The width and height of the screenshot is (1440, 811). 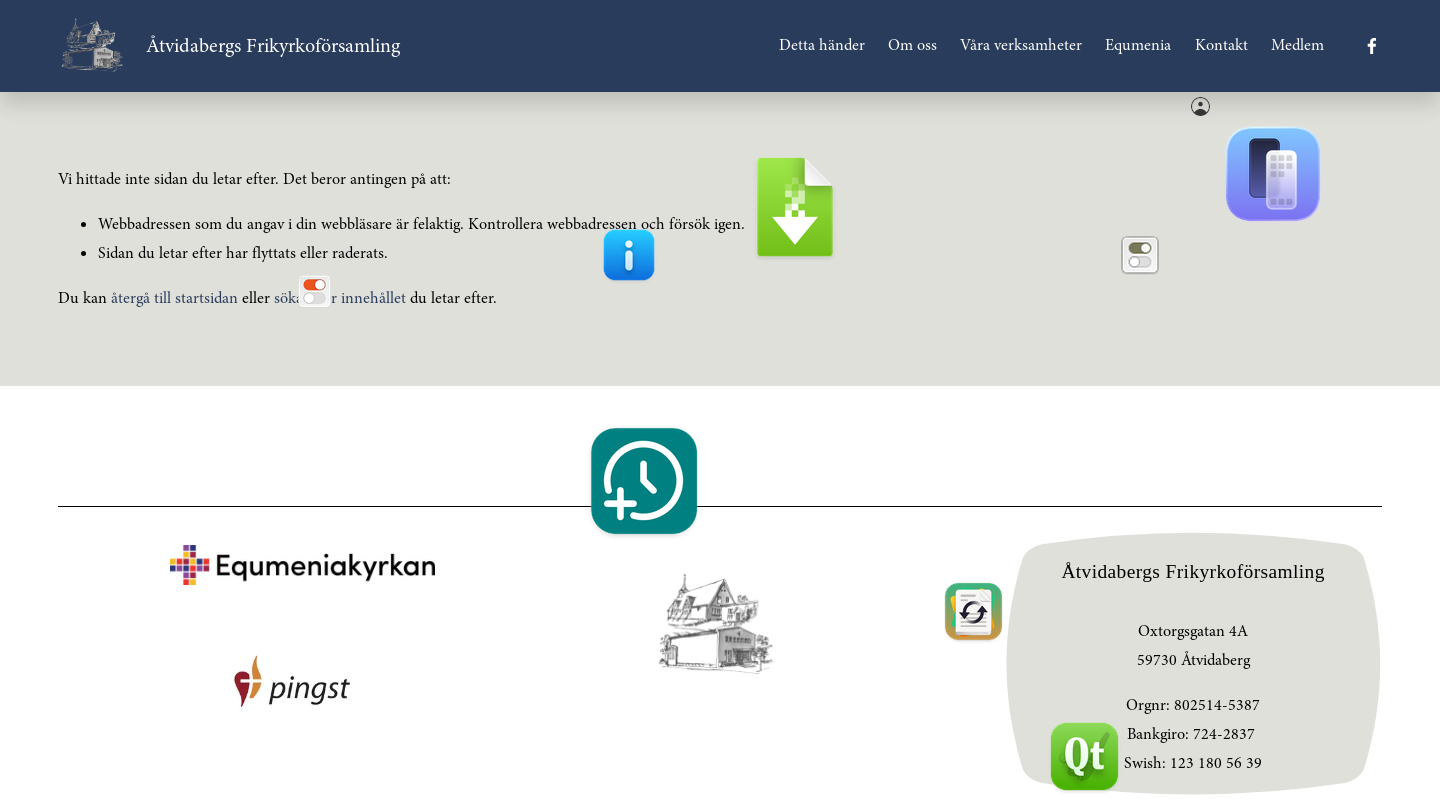 I want to click on open kde connect preferences, so click(x=1273, y=174).